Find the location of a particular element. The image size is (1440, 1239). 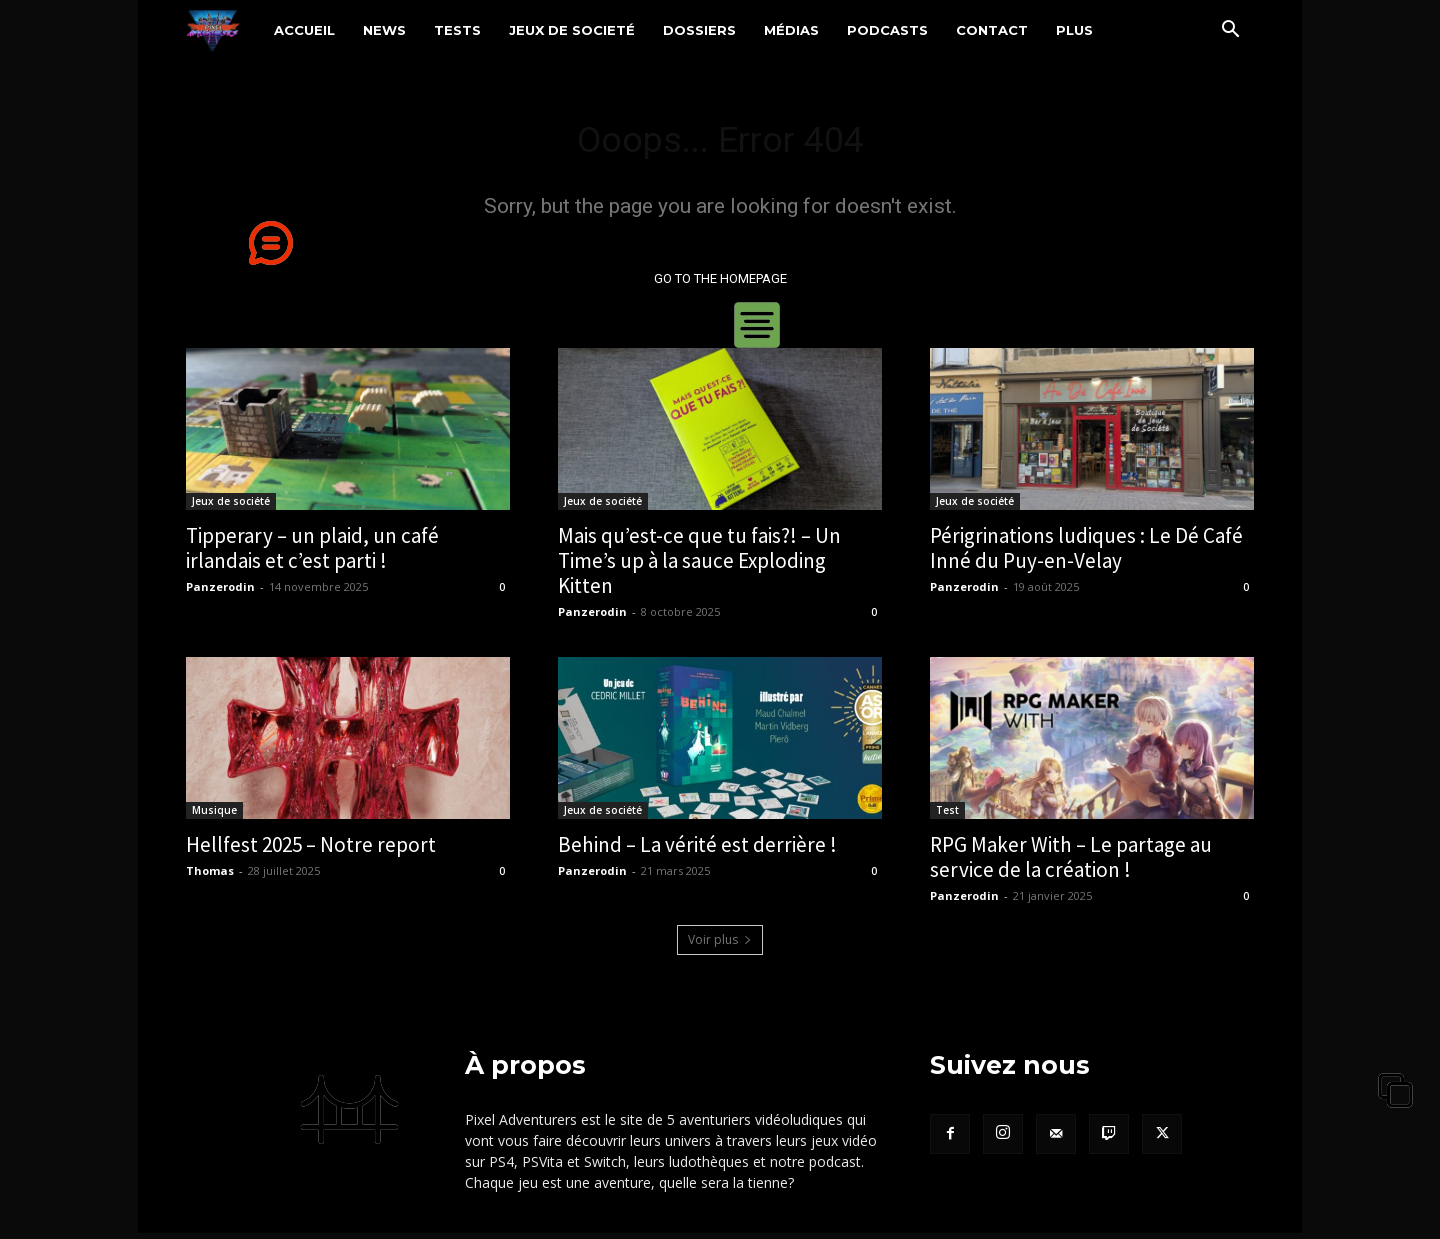

open chat or messaging is located at coordinates (271, 243).